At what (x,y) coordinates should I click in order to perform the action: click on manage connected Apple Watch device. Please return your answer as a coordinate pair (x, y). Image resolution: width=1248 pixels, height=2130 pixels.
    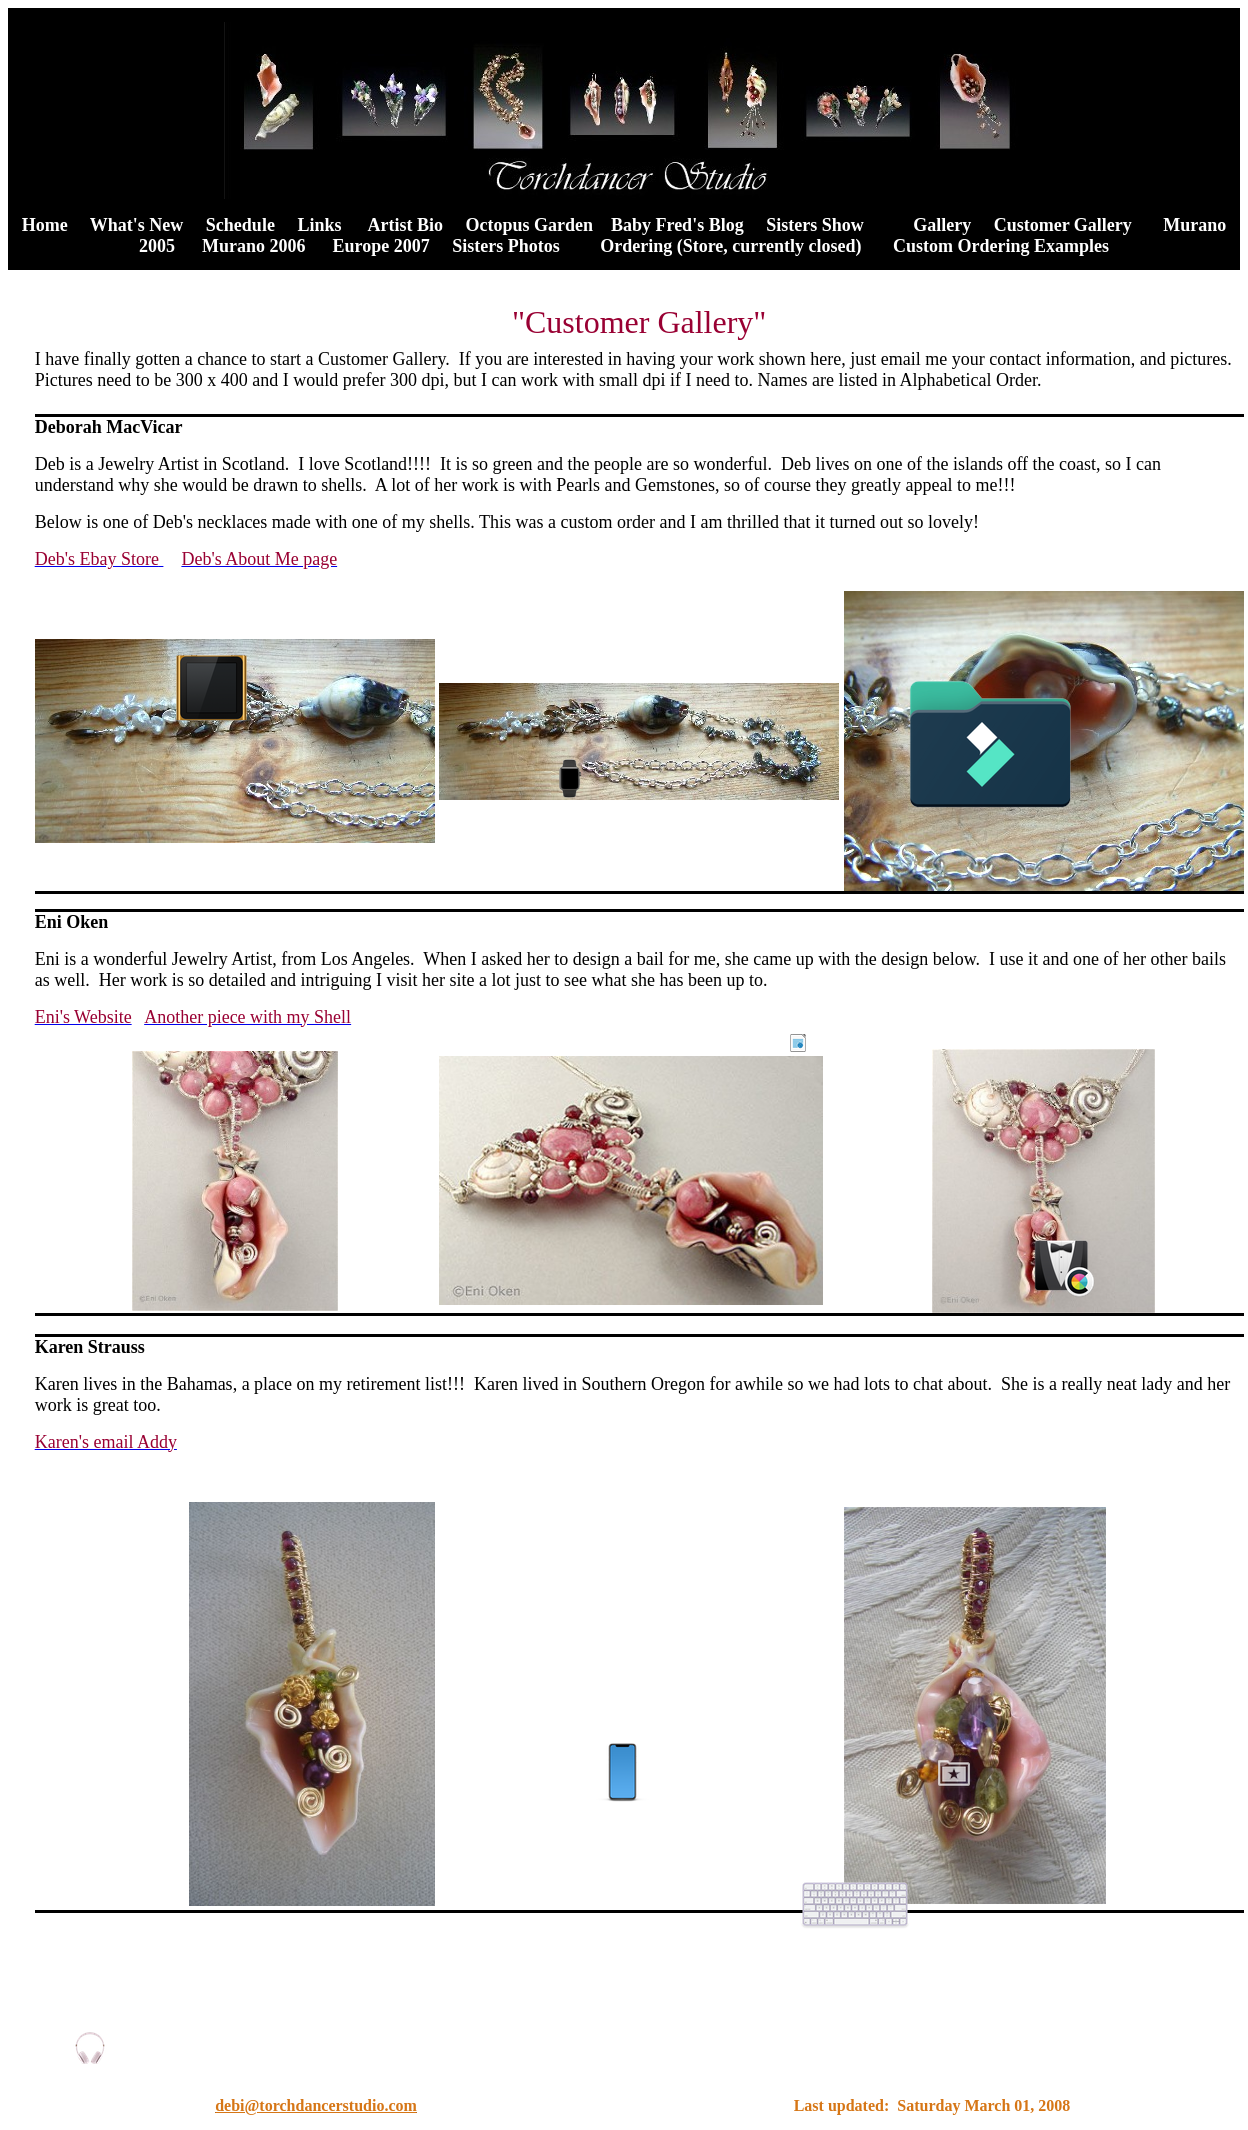
    Looking at the image, I should click on (569, 778).